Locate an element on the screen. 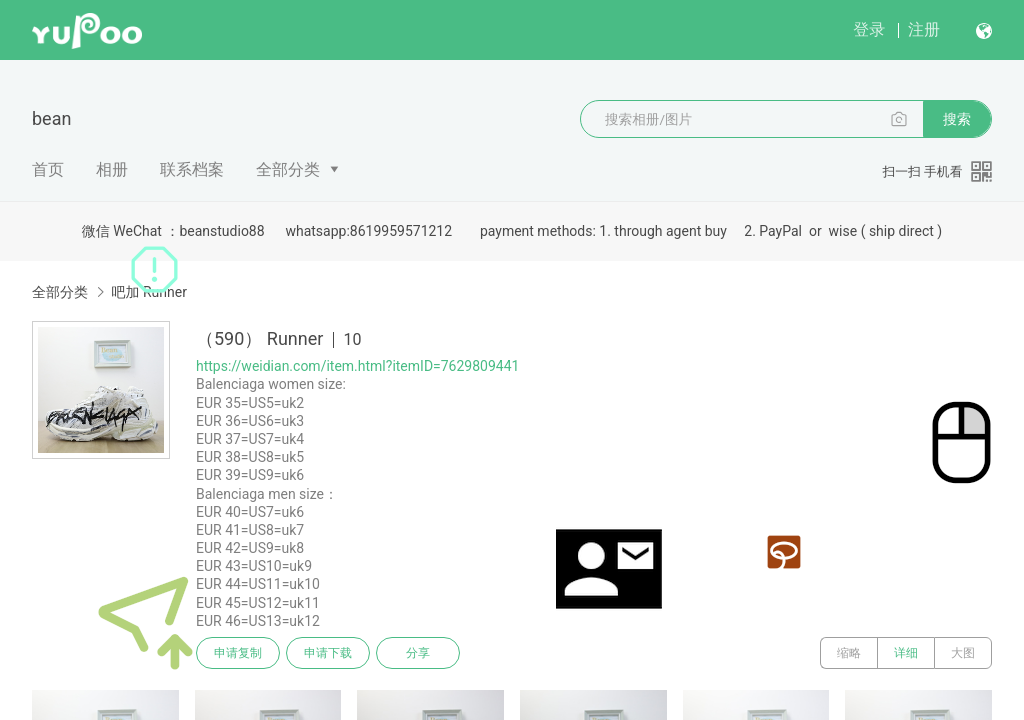 The image size is (1024, 720). upload or share your current location is located at coordinates (144, 621).